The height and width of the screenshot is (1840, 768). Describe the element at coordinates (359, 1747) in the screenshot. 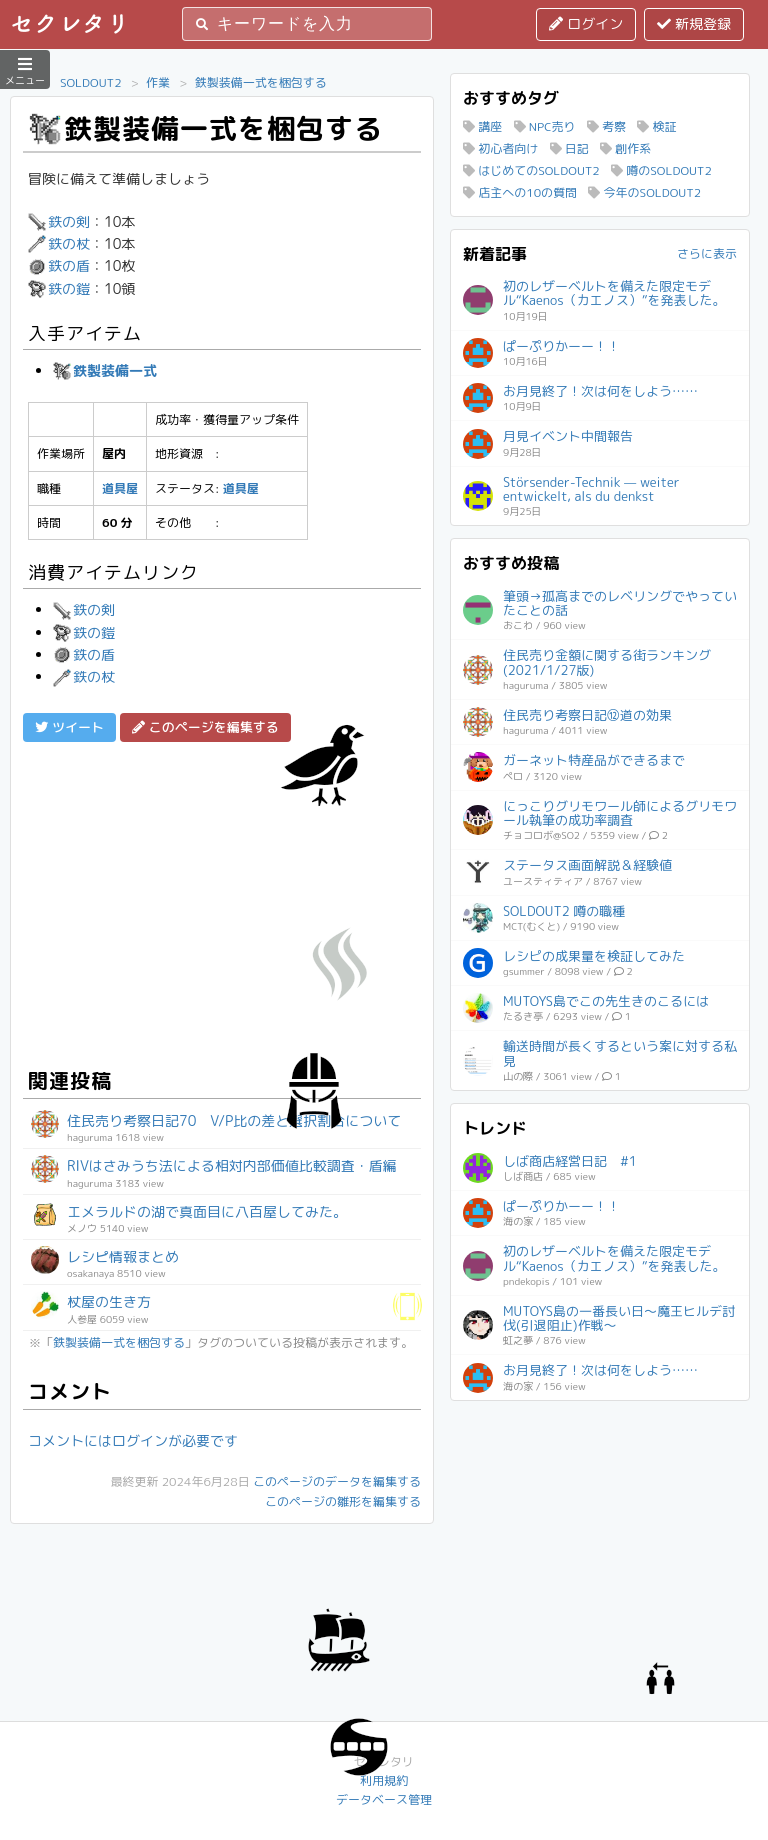

I see `access video or media gallery` at that location.